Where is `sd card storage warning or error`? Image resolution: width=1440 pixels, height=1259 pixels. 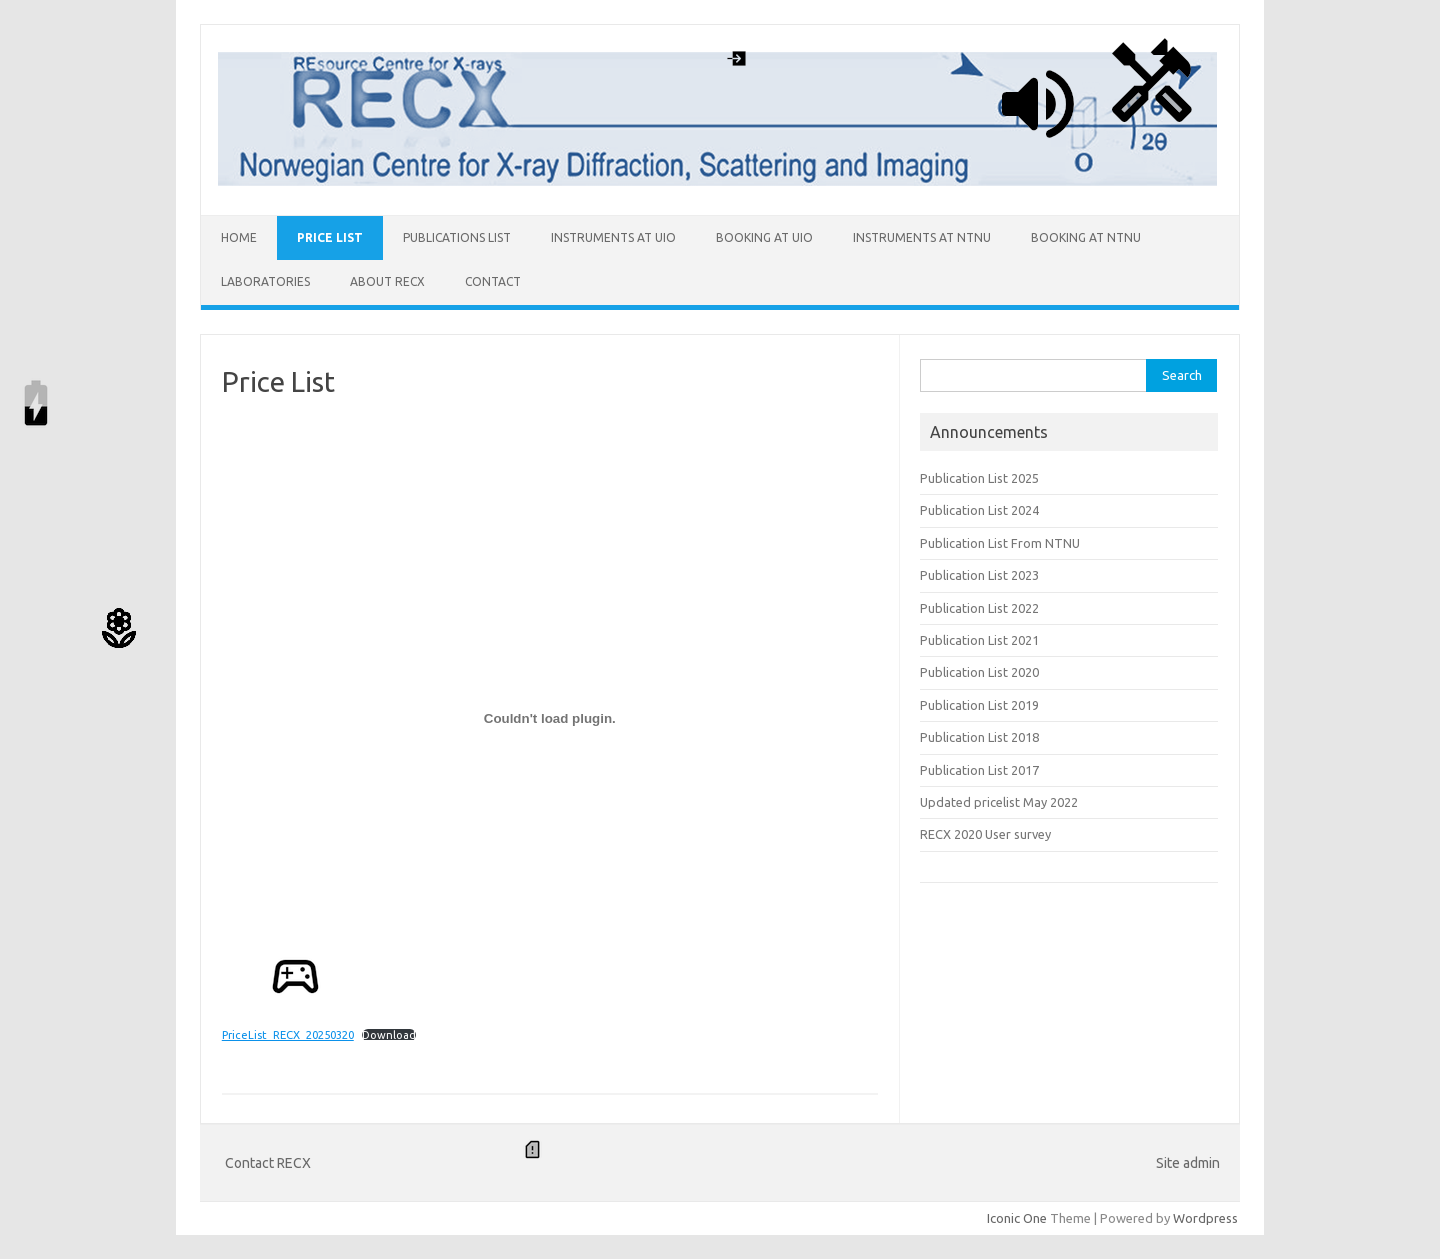
sd card storage warning or error is located at coordinates (532, 1149).